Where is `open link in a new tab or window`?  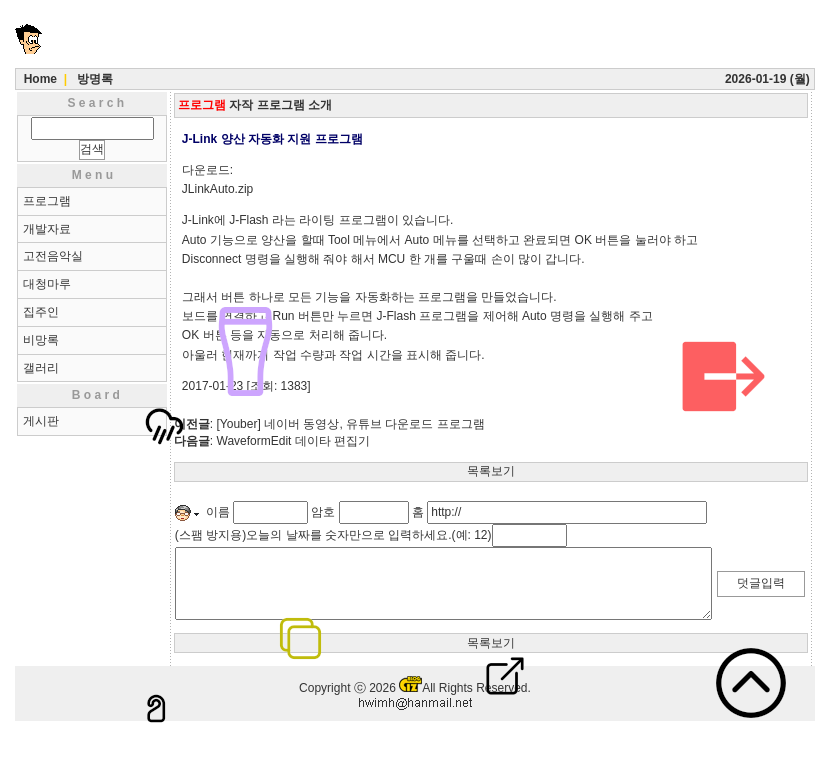 open link in a new tab or window is located at coordinates (505, 676).